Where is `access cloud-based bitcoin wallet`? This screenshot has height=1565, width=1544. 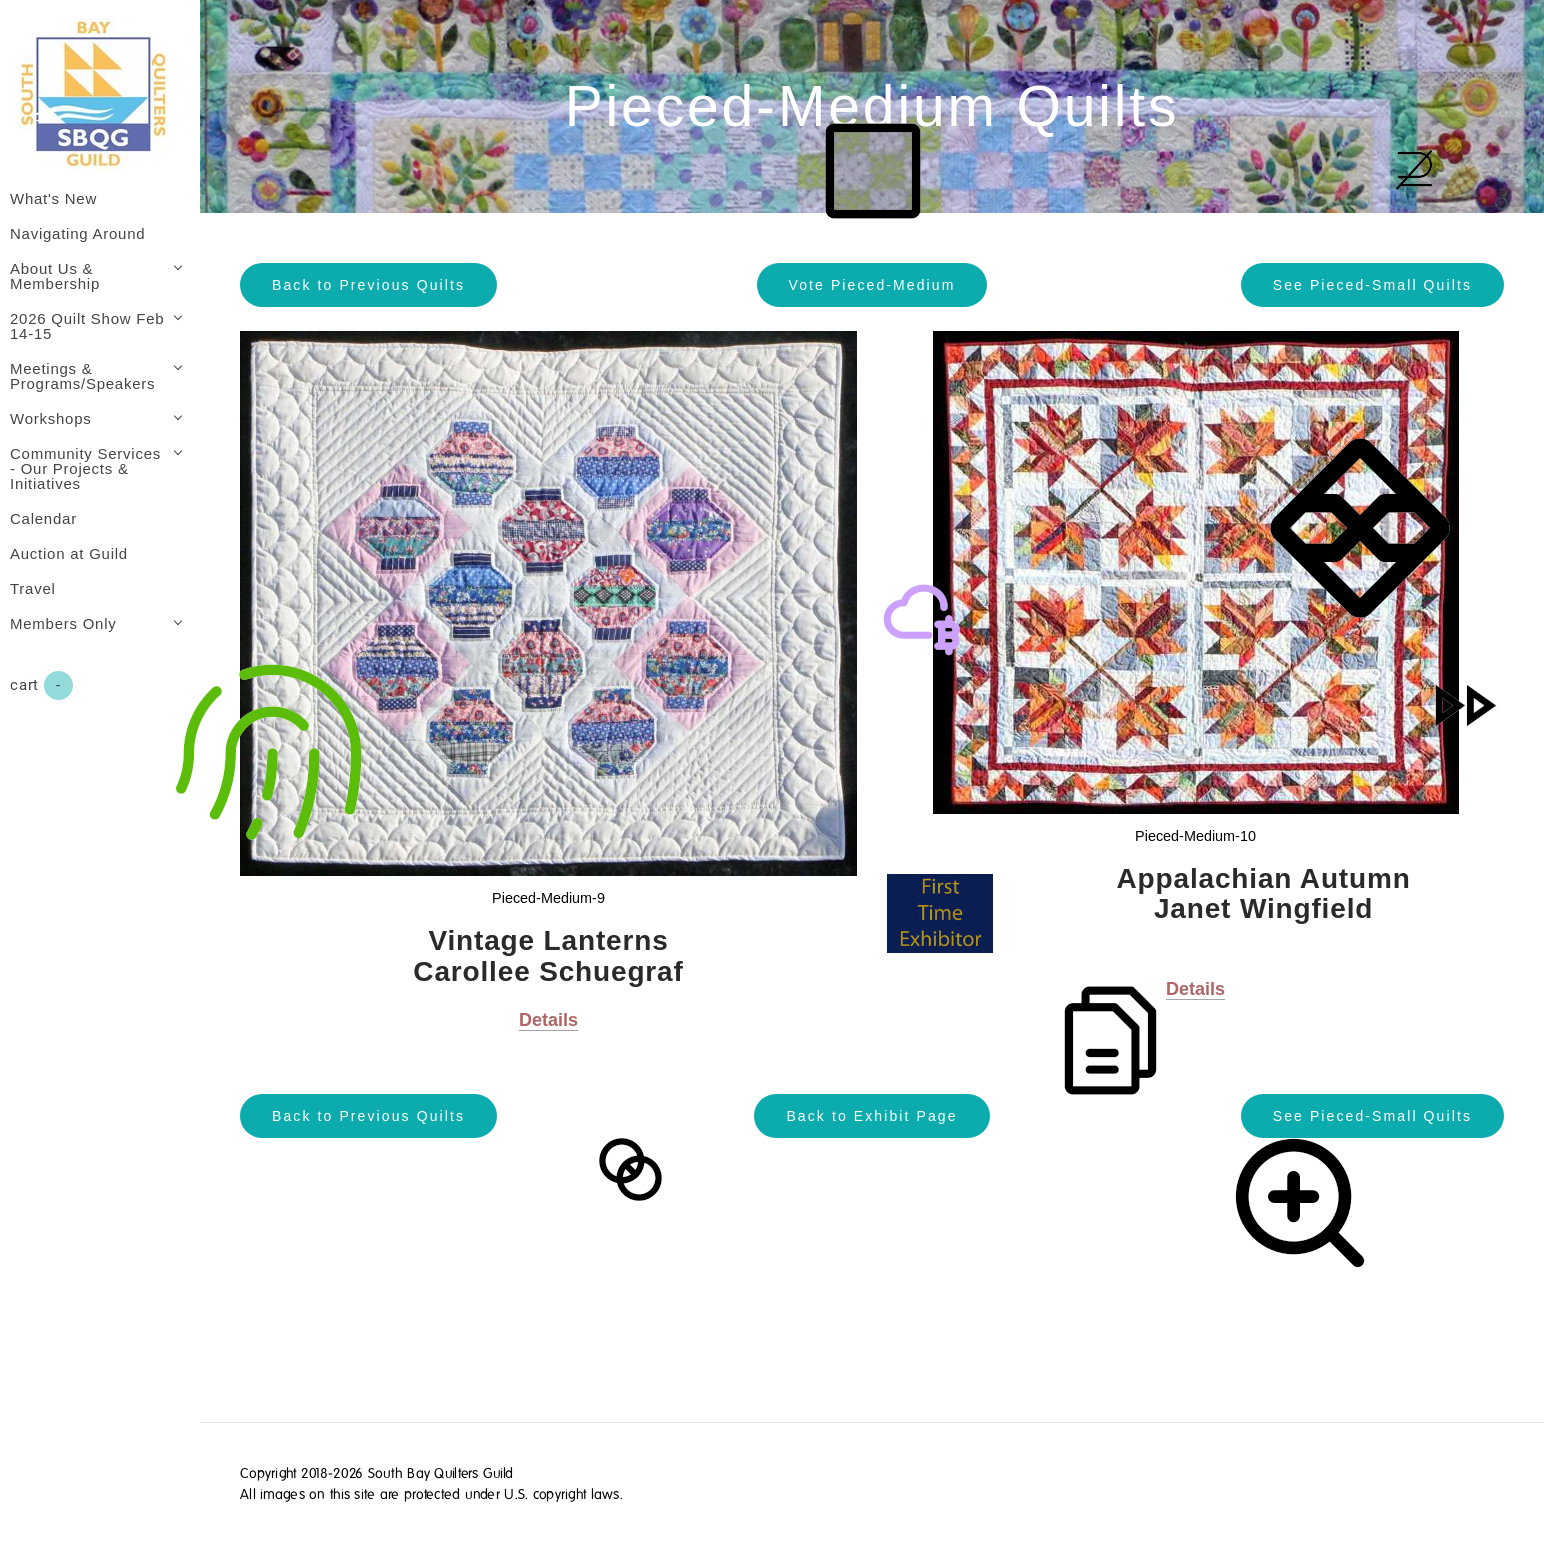 access cloud-based bitcoin wallet is located at coordinates (923, 613).